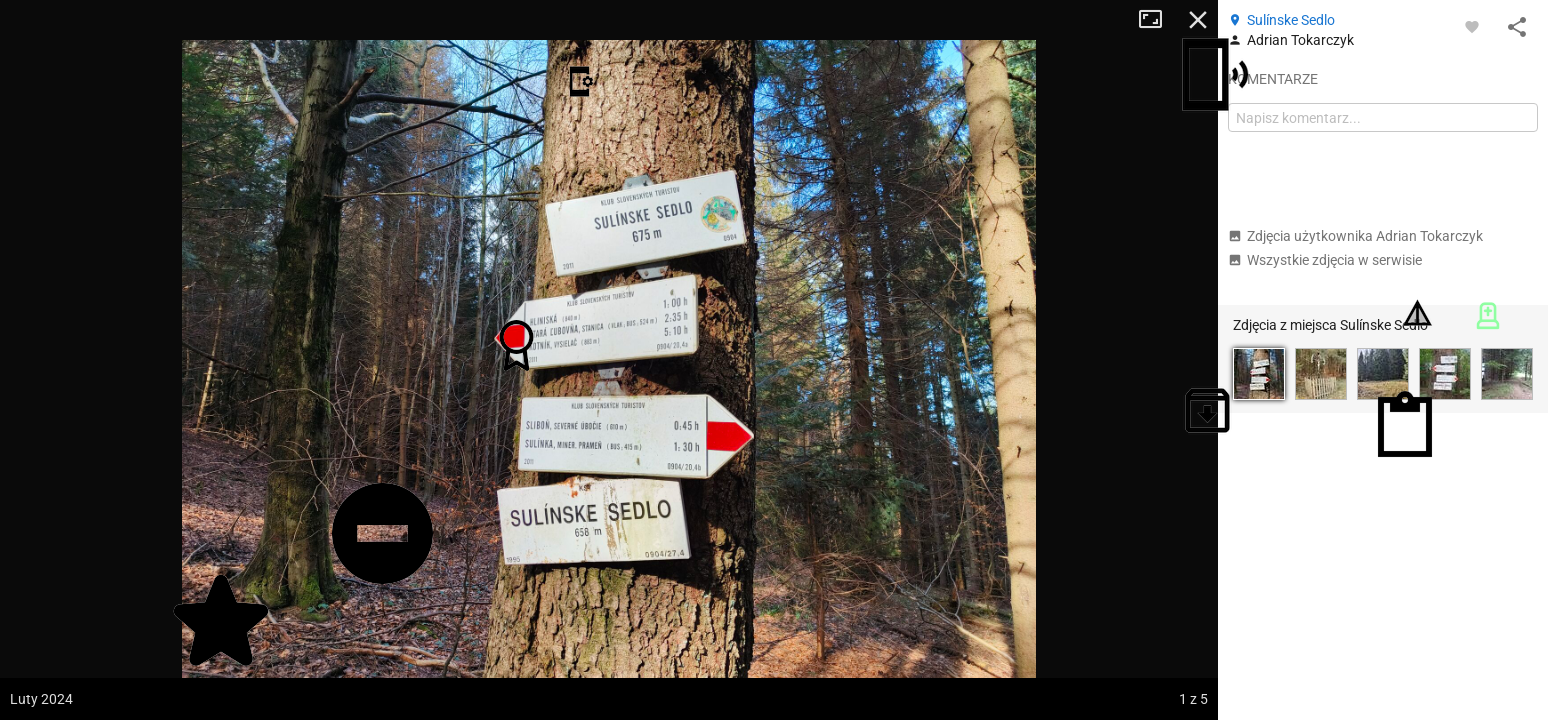 The width and height of the screenshot is (1548, 720). What do you see at coordinates (221, 622) in the screenshot?
I see `mark item as favorite` at bounding box center [221, 622].